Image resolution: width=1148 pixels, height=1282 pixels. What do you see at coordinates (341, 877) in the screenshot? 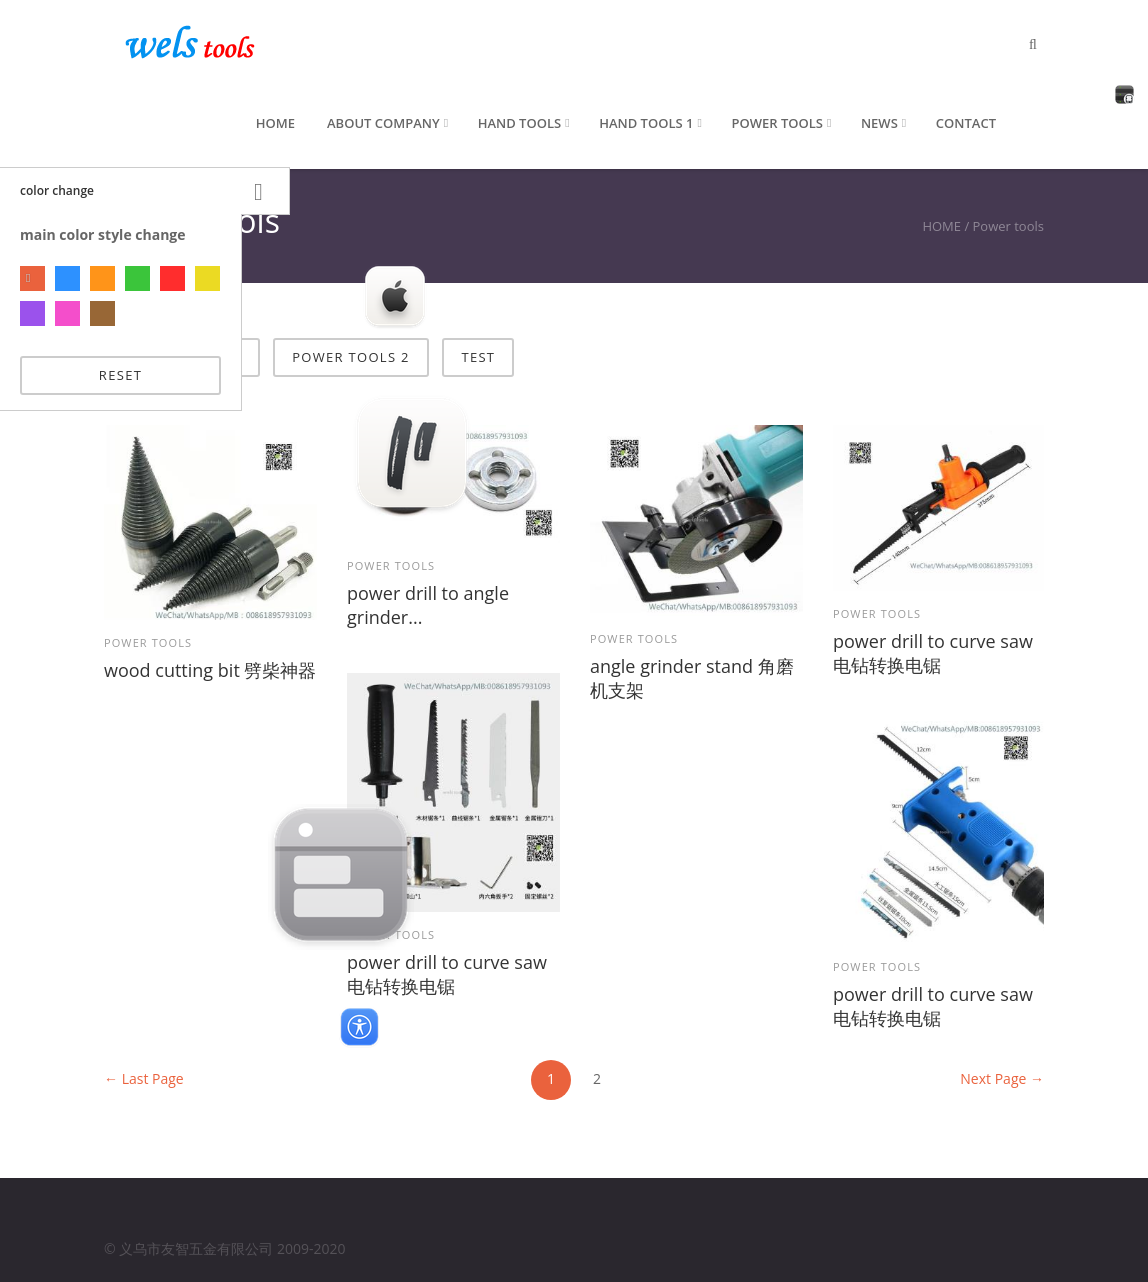
I see `access window tiling and layout settings` at bounding box center [341, 877].